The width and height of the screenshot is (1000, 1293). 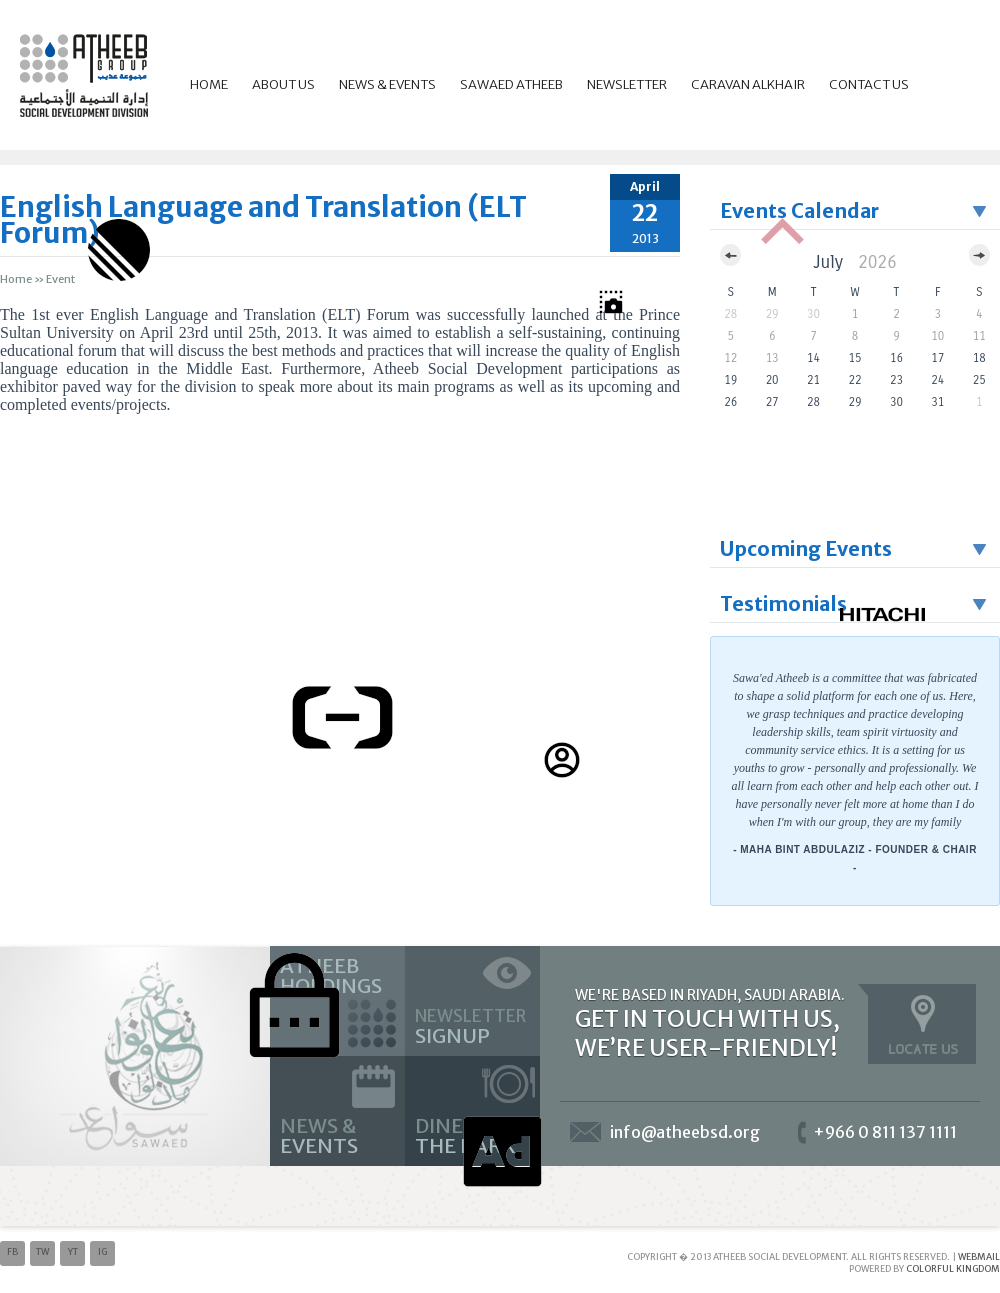 What do you see at coordinates (294, 1007) in the screenshot?
I see `enter password to unlock` at bounding box center [294, 1007].